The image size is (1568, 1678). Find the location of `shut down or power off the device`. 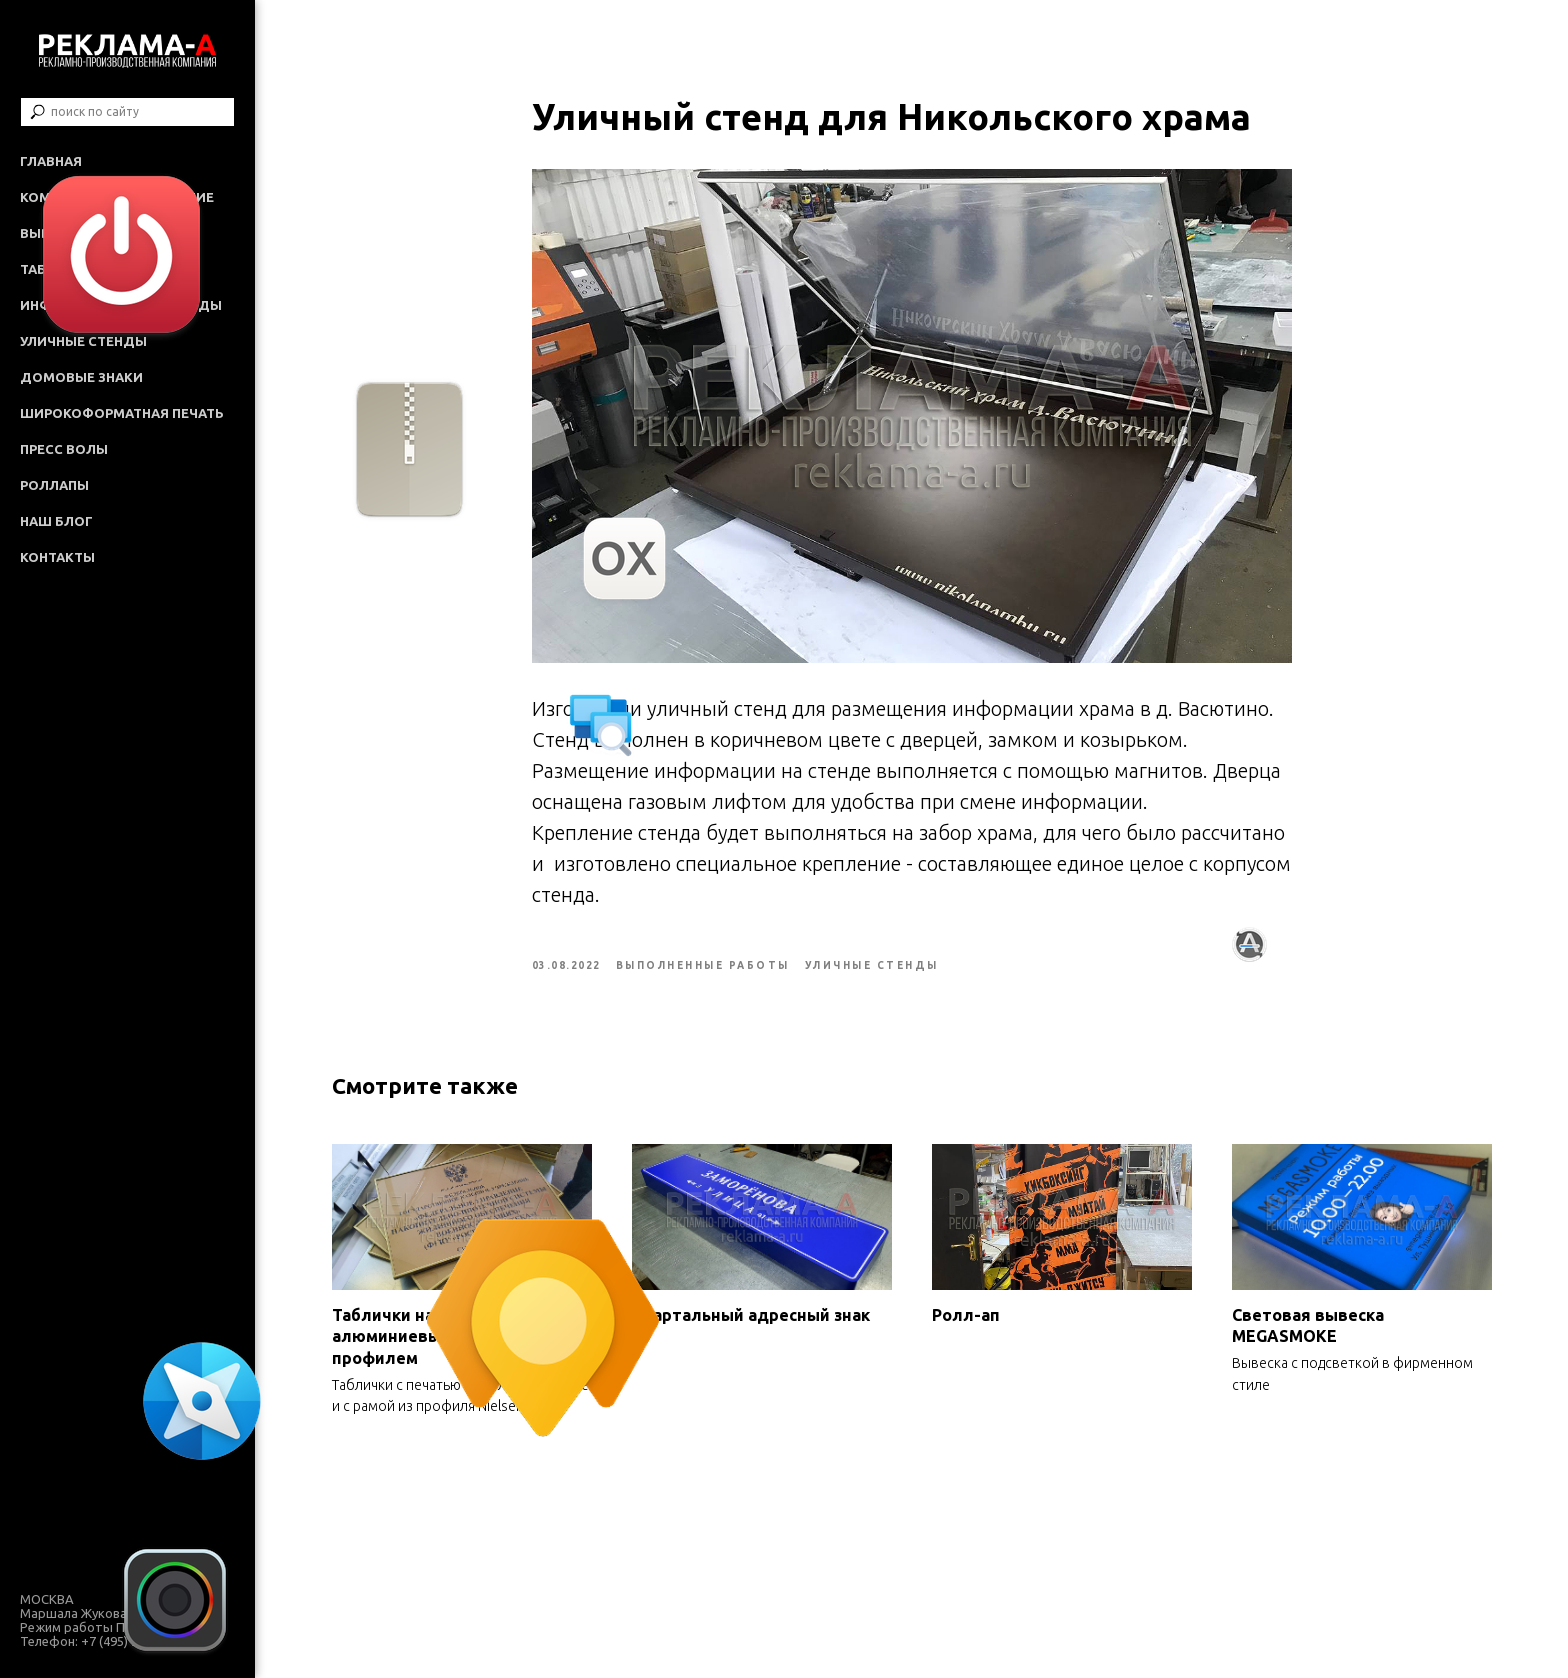

shut down or power off the device is located at coordinates (121, 254).